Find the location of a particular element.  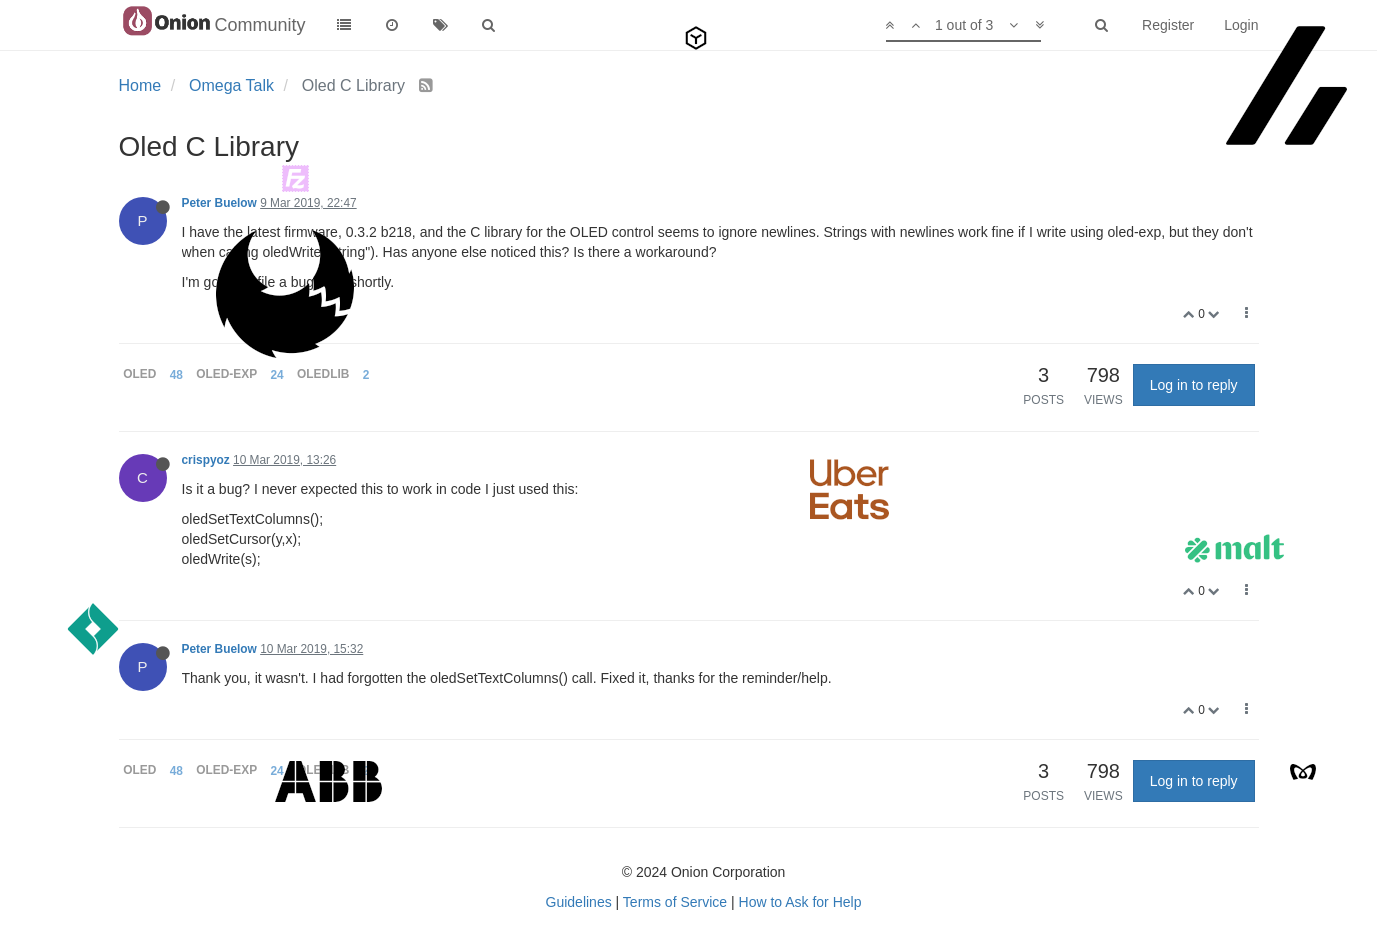

ABB company logo is located at coordinates (328, 781).